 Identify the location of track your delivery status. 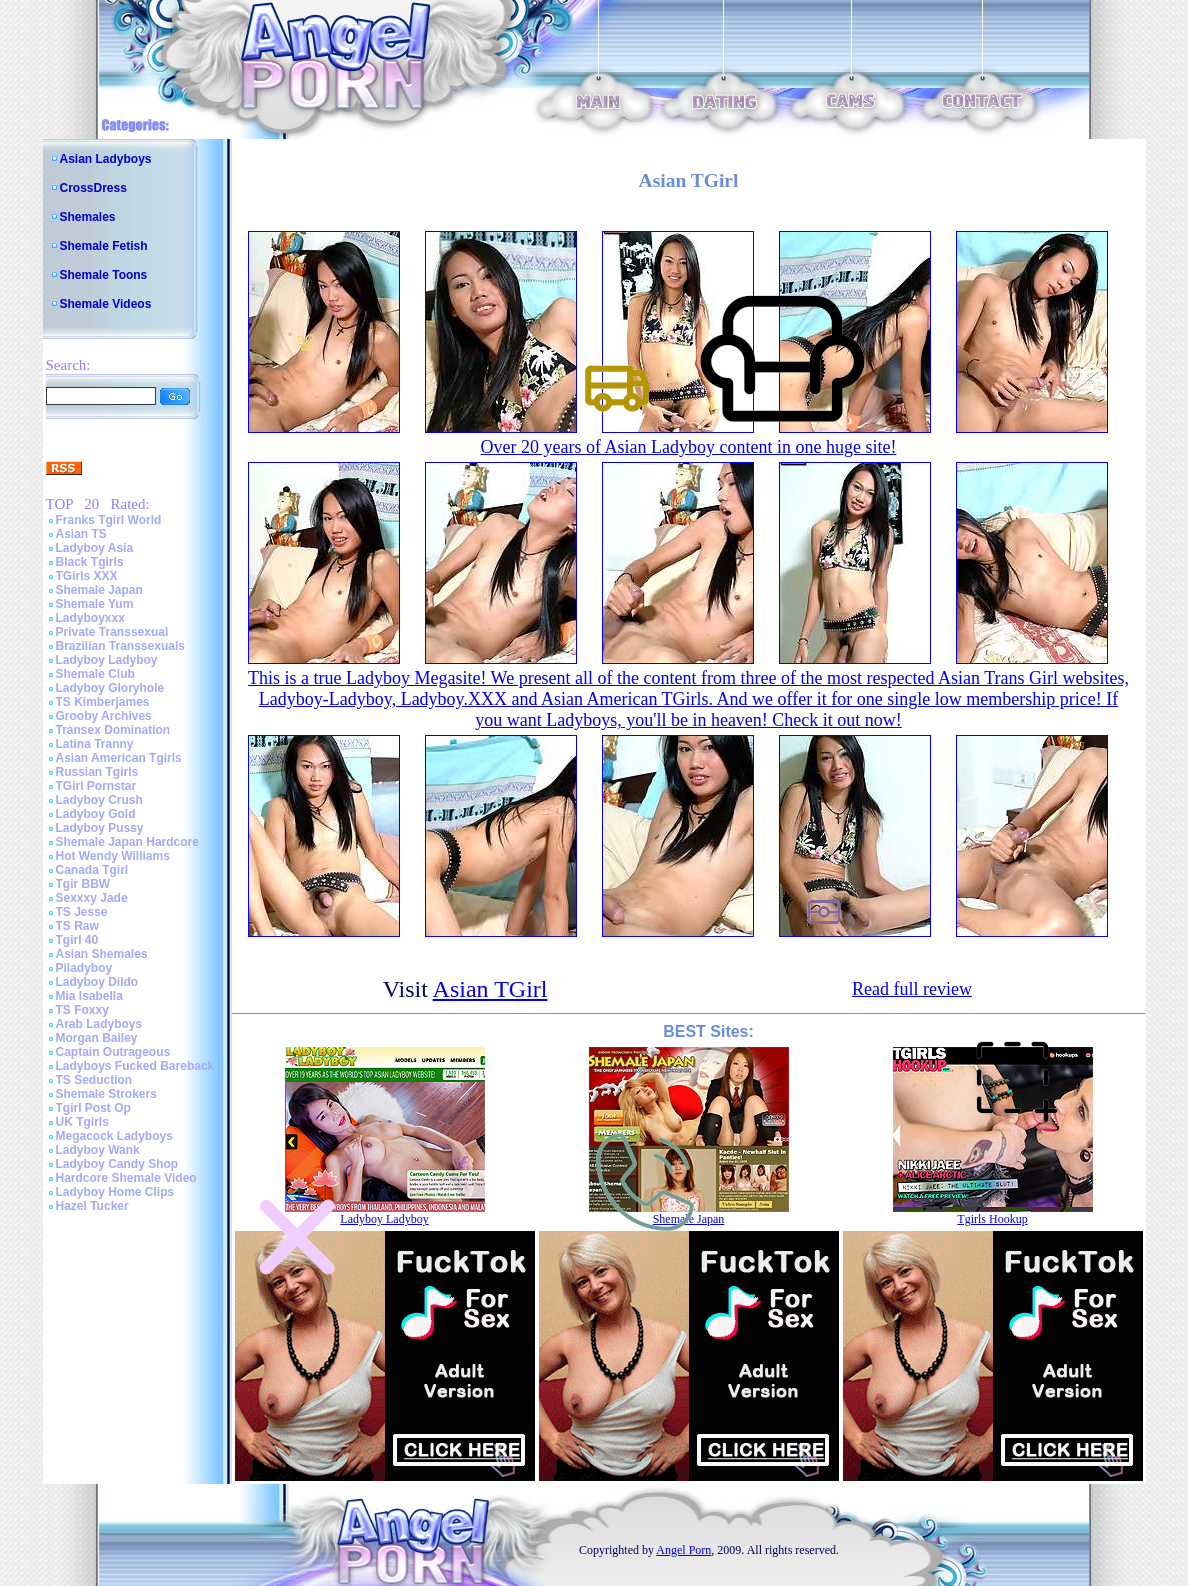
(615, 385).